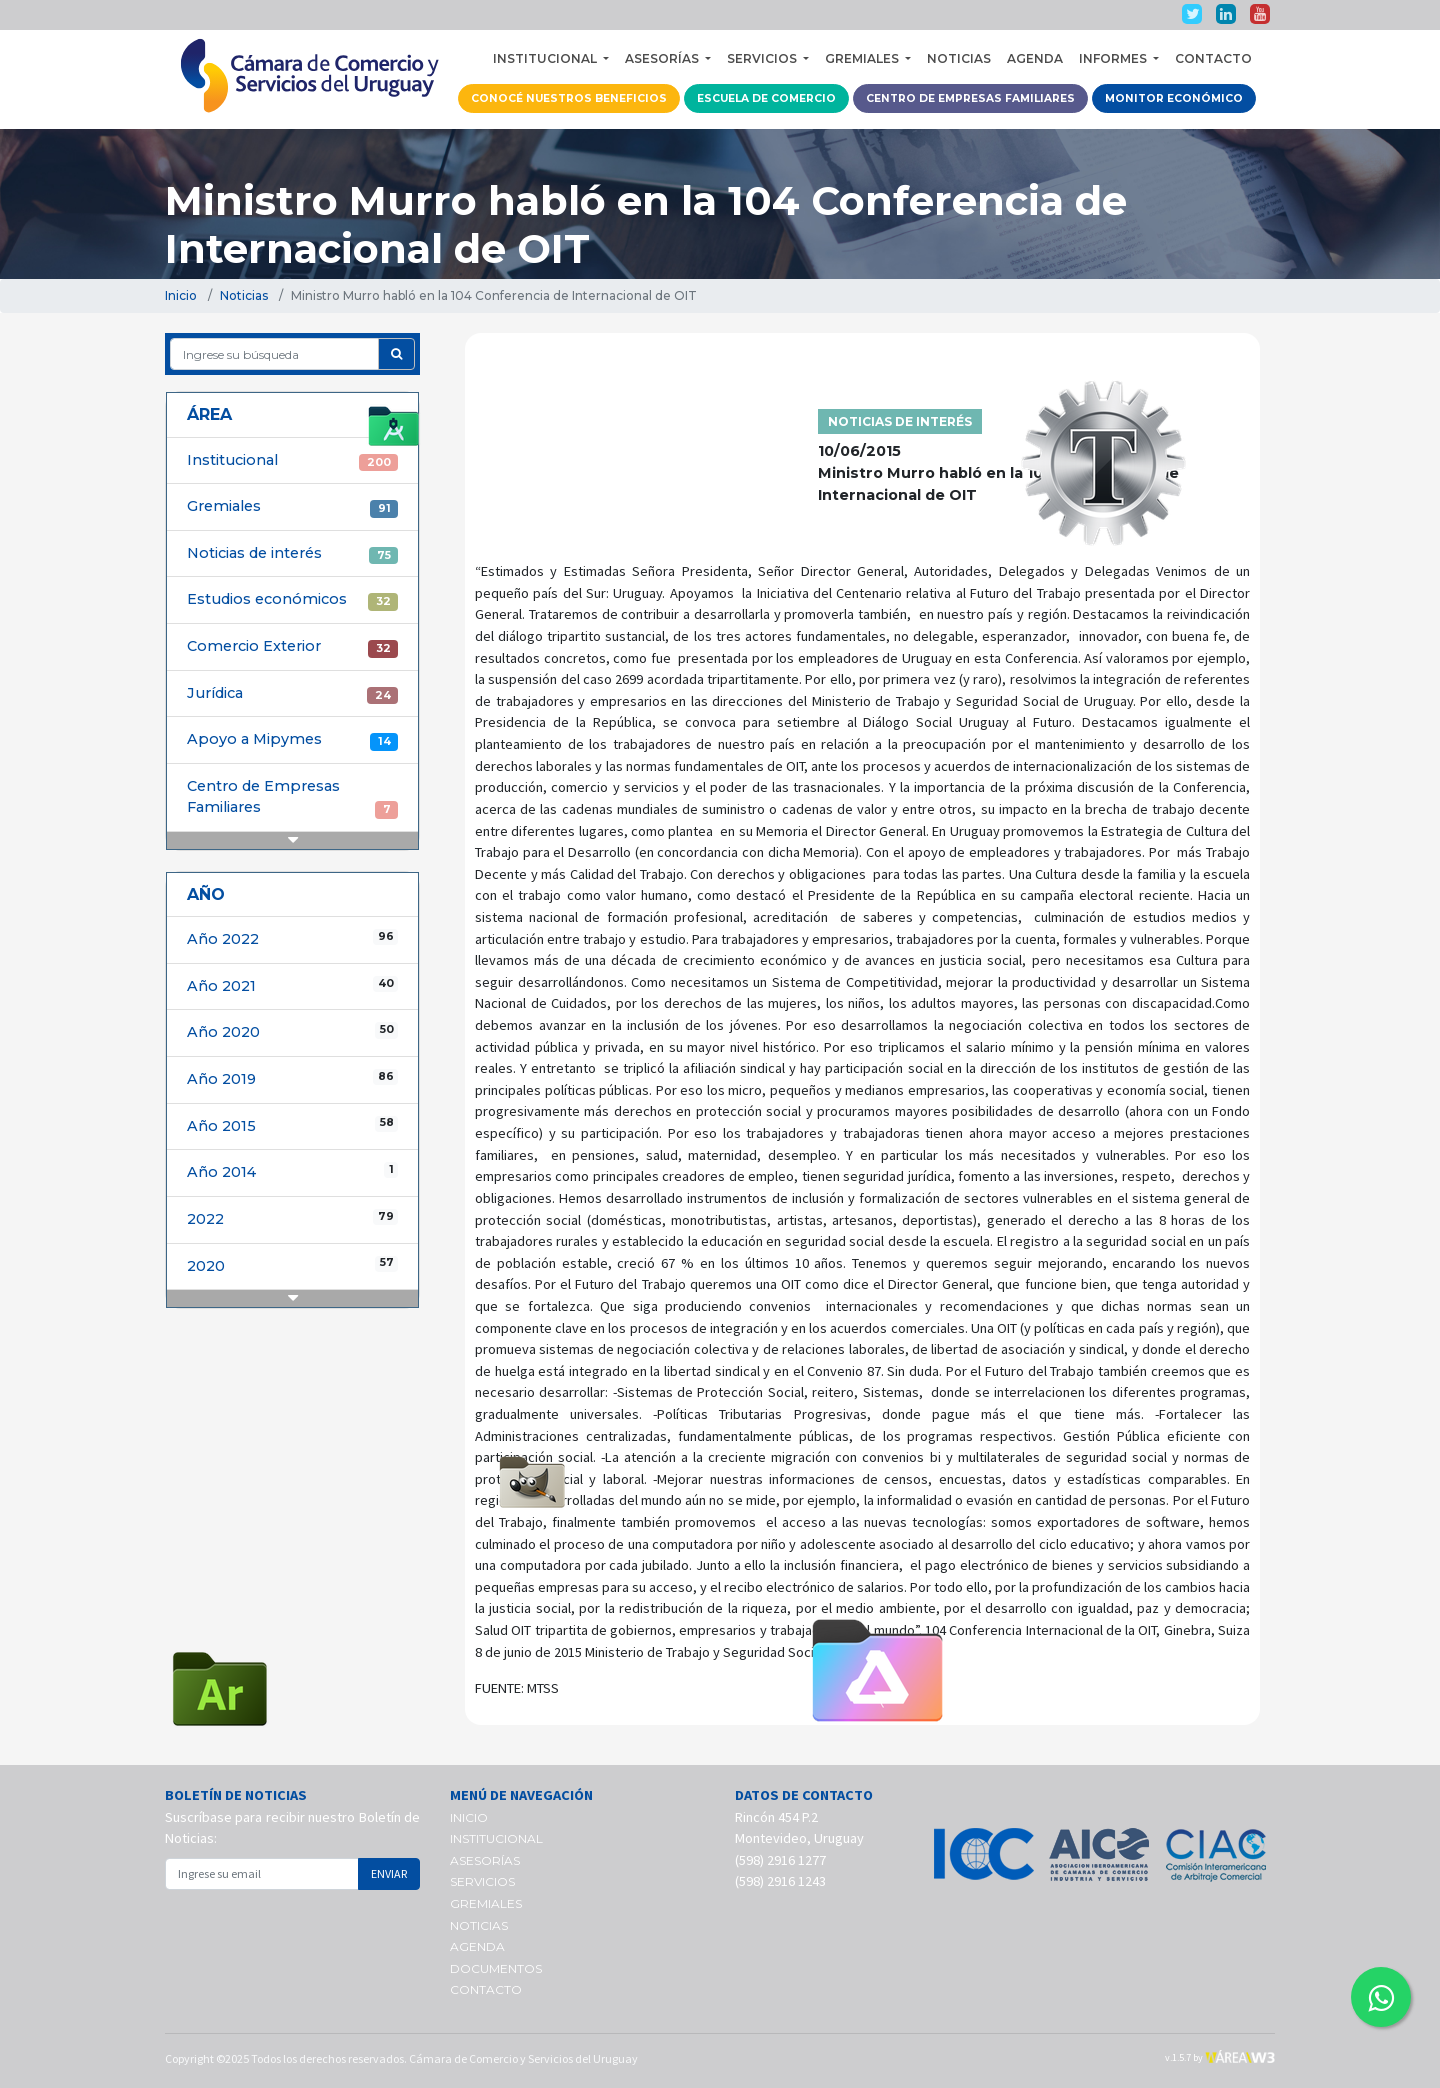 The height and width of the screenshot is (2088, 1440). Describe the element at coordinates (532, 1484) in the screenshot. I see `open GIMP project files folder` at that location.